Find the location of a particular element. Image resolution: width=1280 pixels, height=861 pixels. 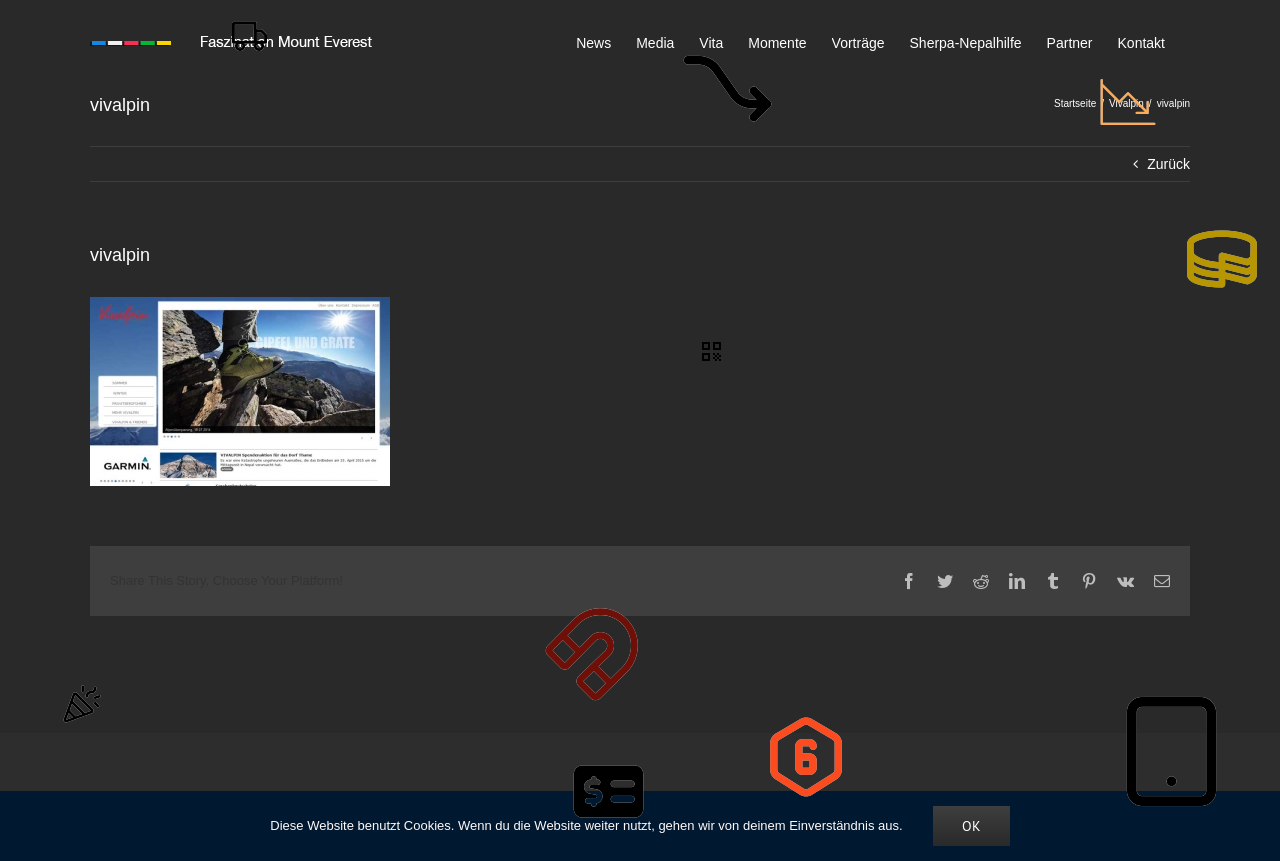

switch to tablet view or layout is located at coordinates (1171, 751).